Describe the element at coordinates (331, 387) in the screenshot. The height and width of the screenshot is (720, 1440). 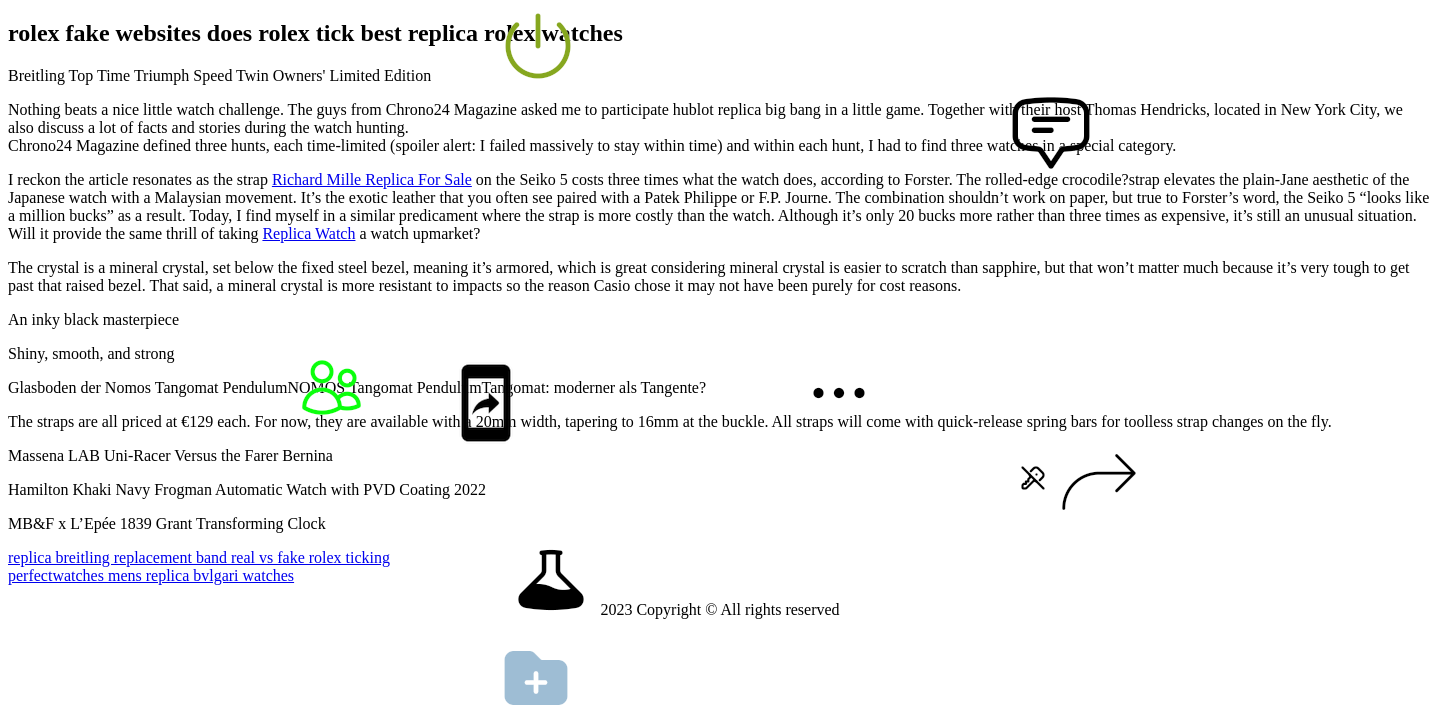
I see `view all users or contacts` at that location.